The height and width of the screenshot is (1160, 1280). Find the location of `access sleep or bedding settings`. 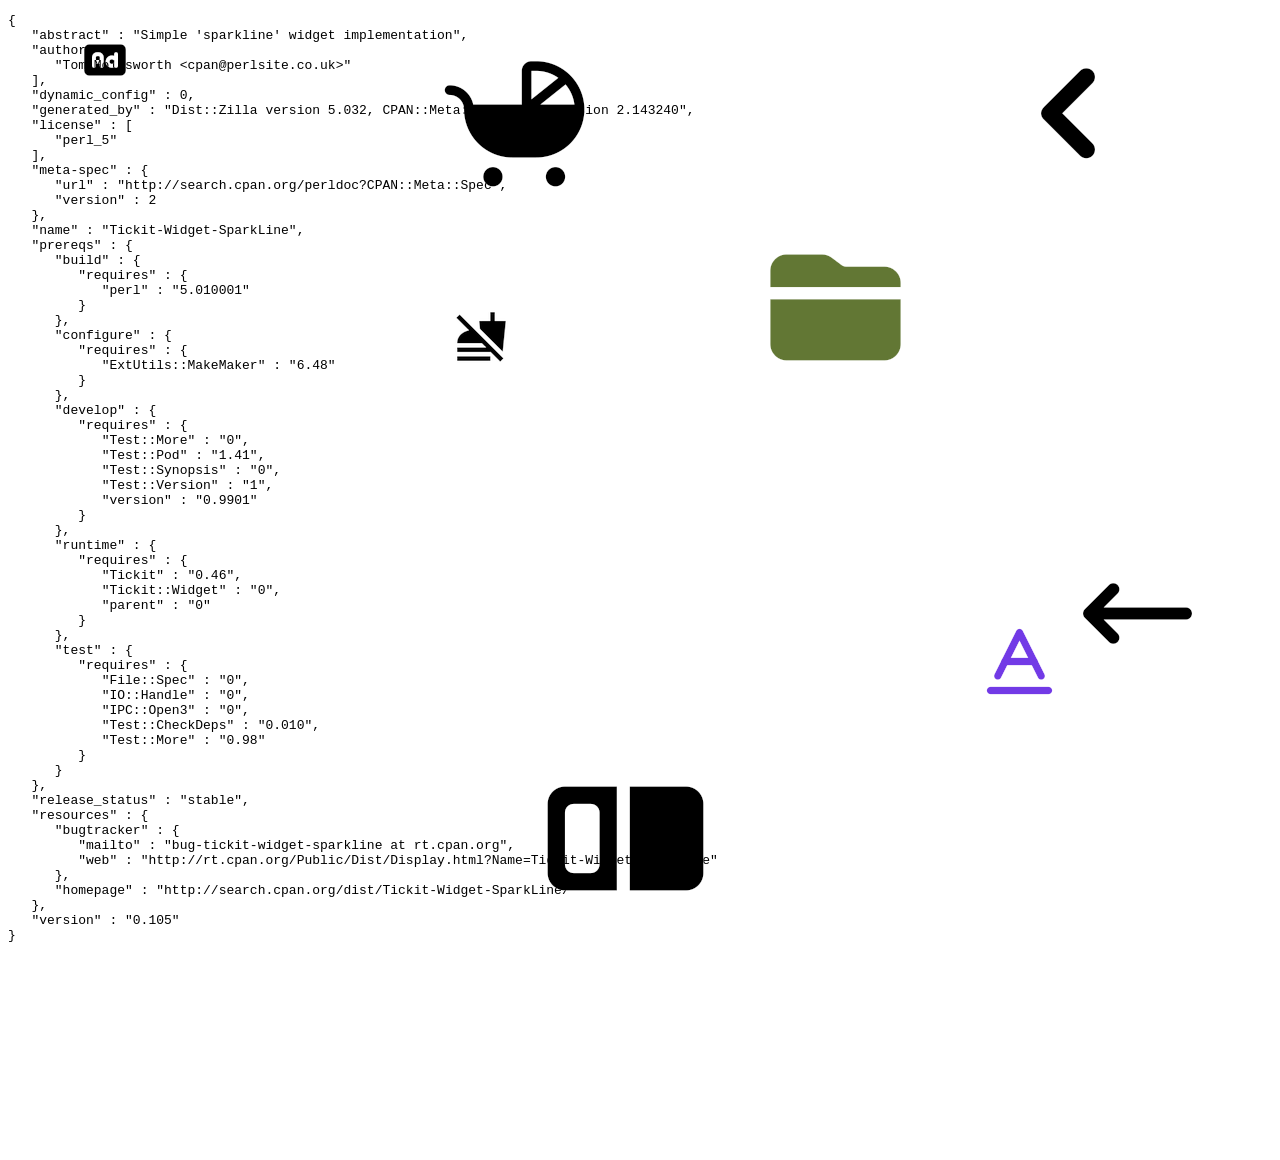

access sleep or bedding settings is located at coordinates (625, 838).